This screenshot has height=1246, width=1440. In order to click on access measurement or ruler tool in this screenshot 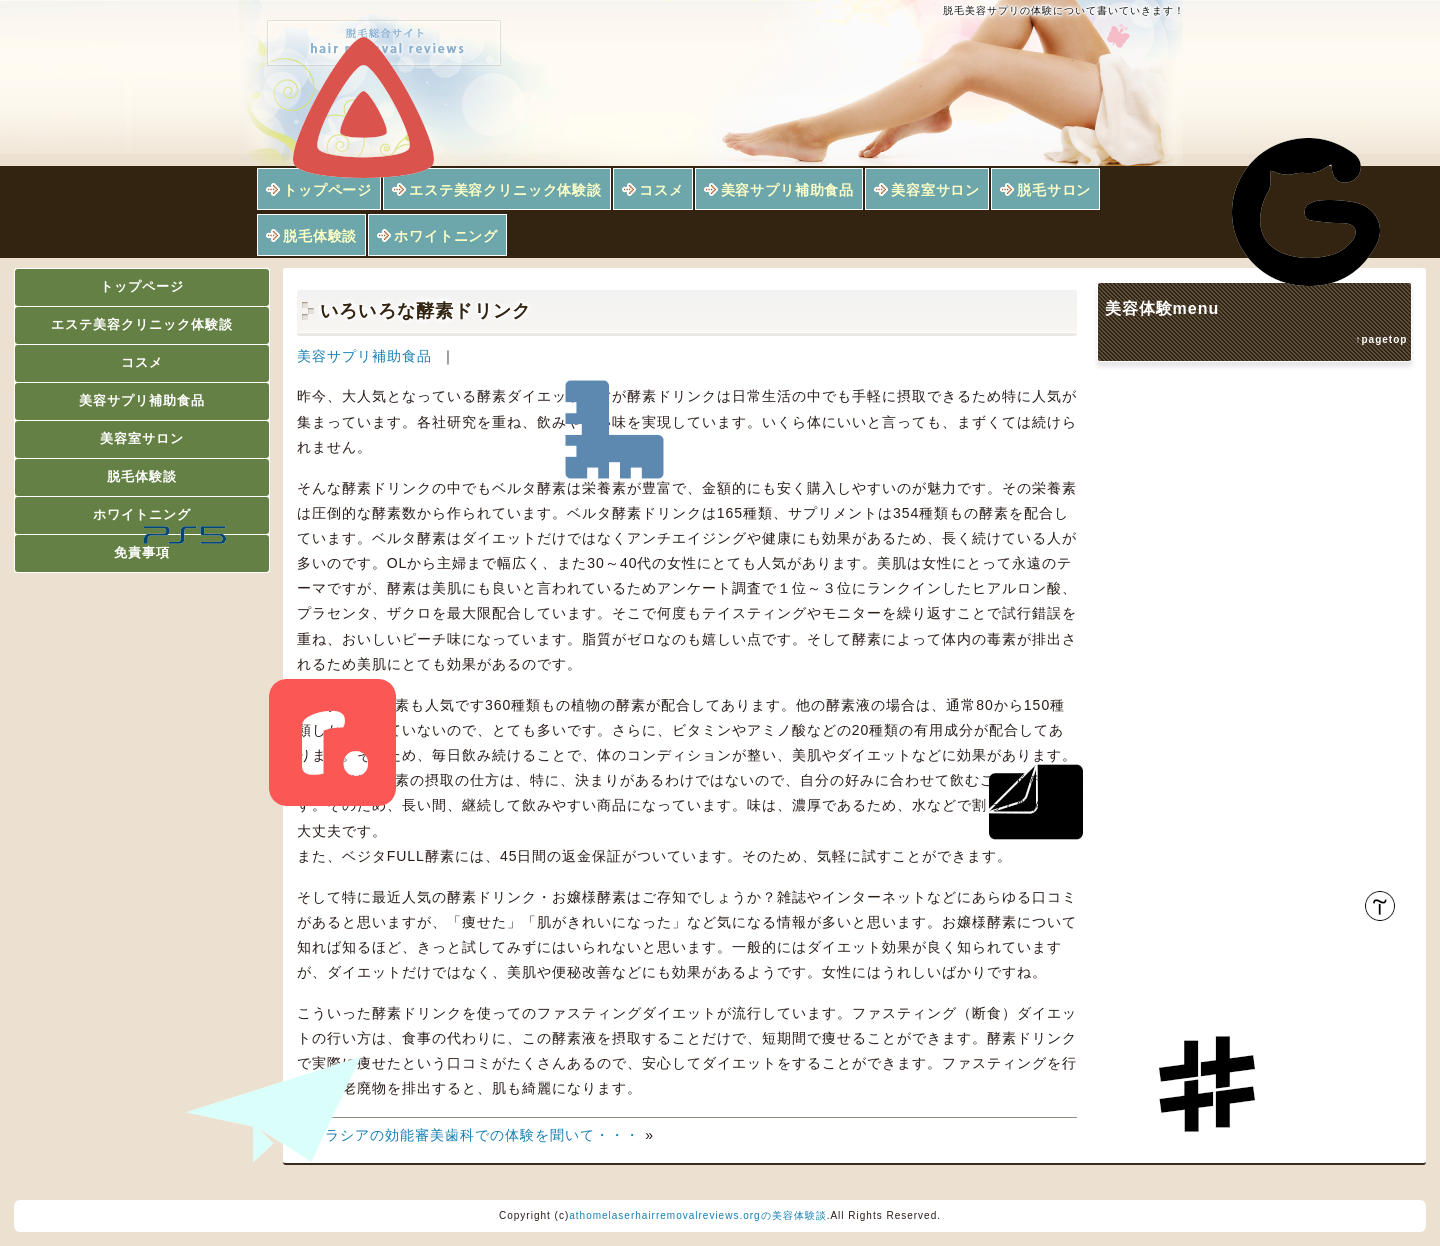, I will do `click(614, 429)`.